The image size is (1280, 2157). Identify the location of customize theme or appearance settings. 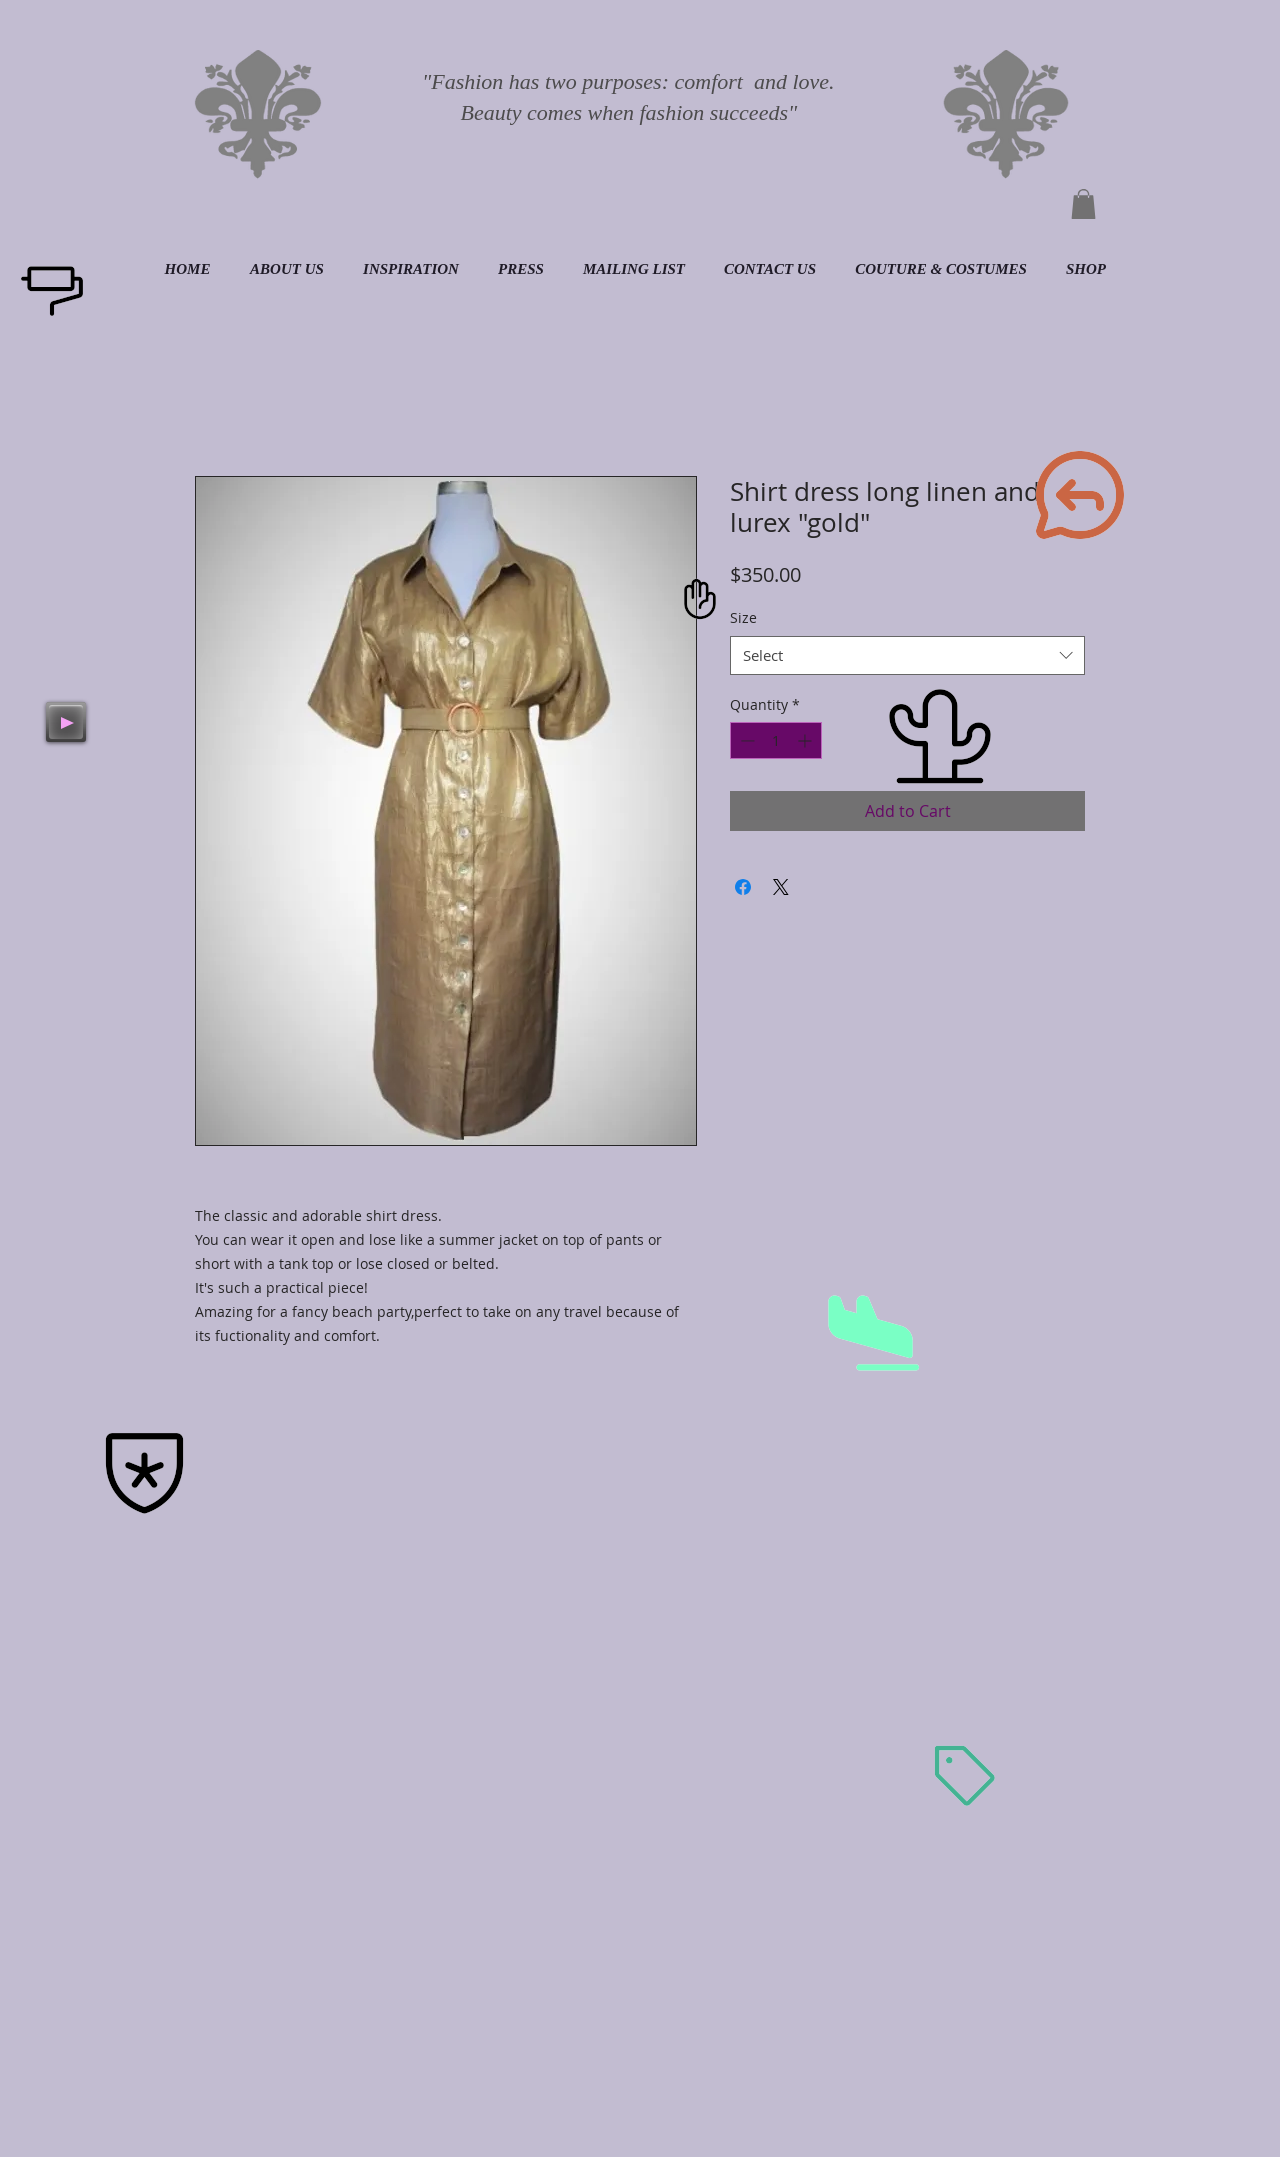
(52, 287).